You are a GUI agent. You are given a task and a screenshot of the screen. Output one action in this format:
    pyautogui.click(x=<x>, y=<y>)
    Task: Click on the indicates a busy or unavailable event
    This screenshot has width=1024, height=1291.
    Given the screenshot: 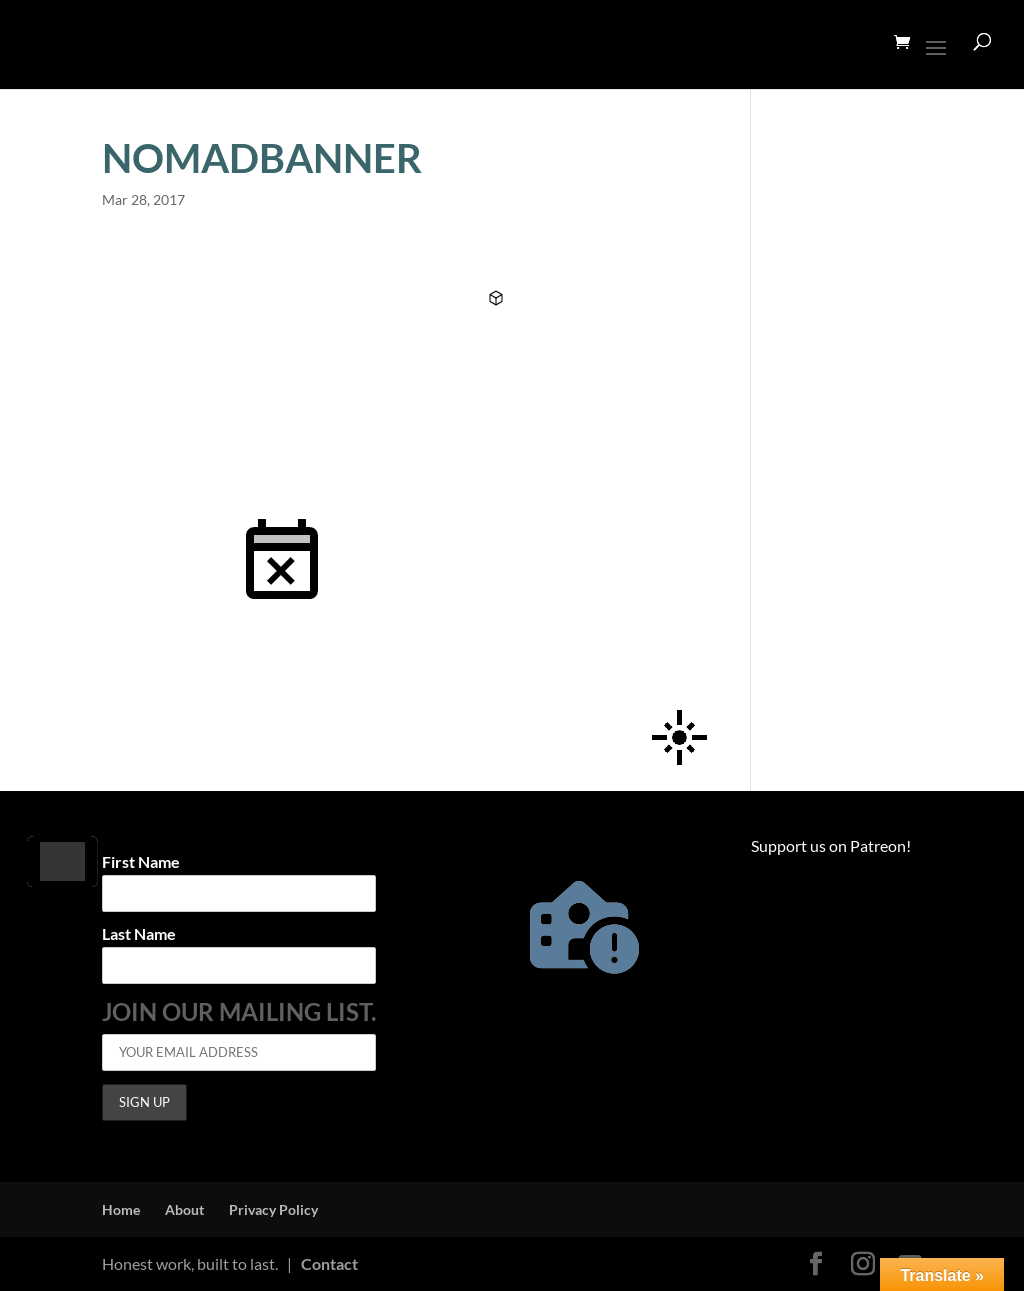 What is the action you would take?
    pyautogui.click(x=282, y=563)
    